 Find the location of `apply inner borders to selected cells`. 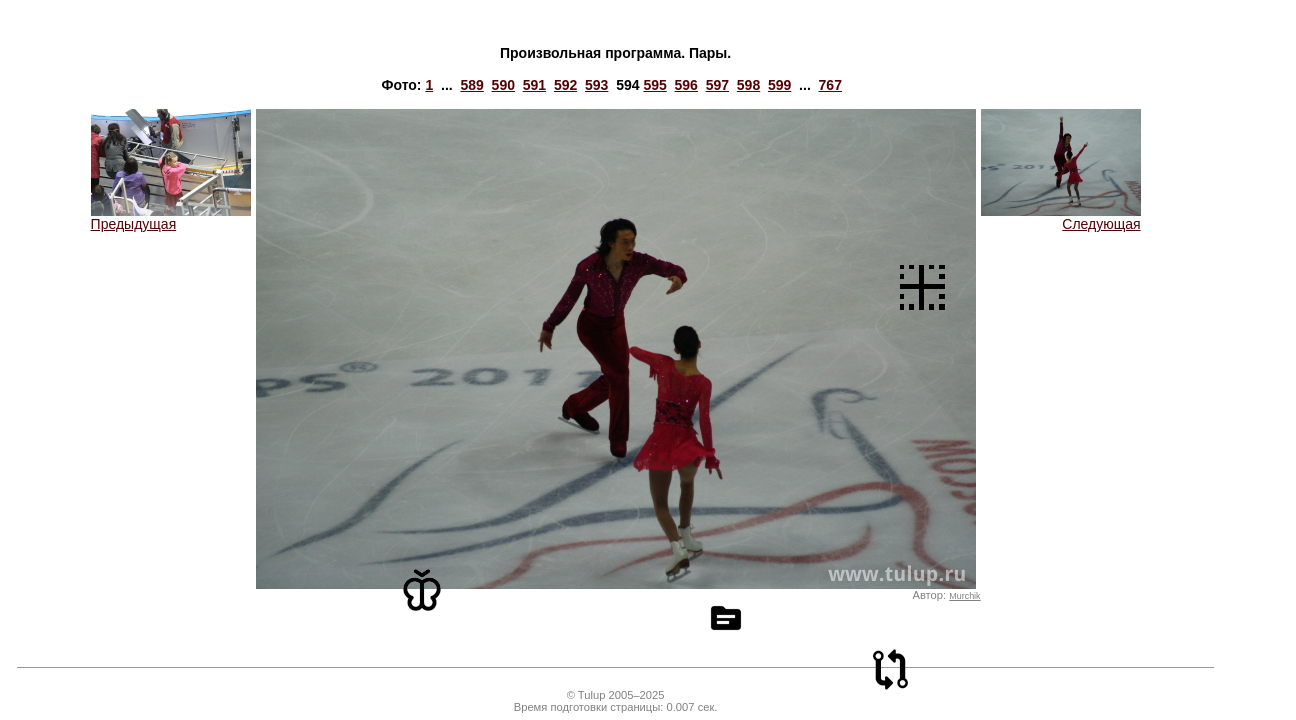

apply inner borders to selected cells is located at coordinates (922, 287).